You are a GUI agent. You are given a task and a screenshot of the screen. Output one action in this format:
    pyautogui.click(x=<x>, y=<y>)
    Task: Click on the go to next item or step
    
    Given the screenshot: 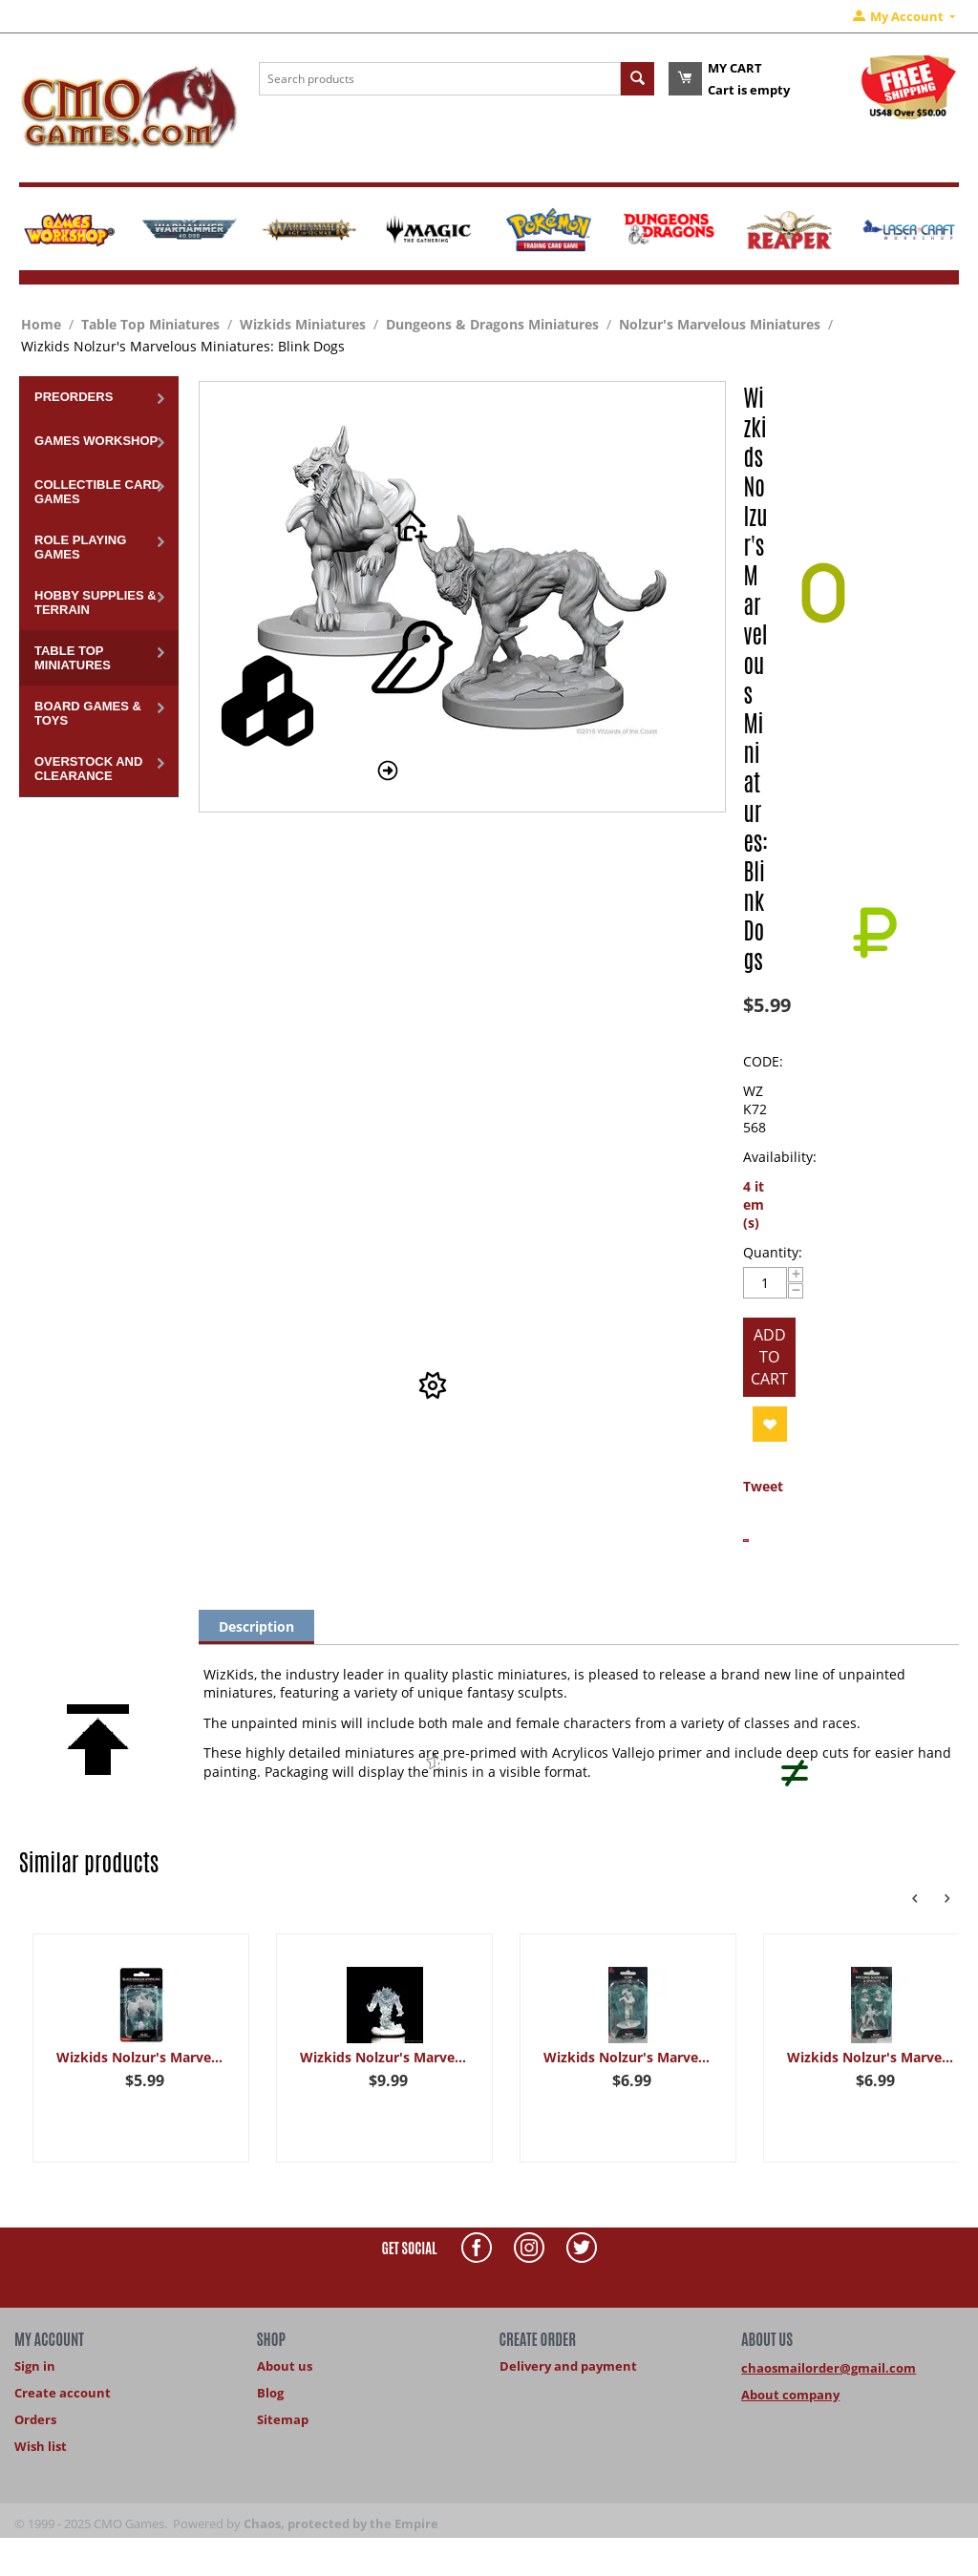 What is the action you would take?
    pyautogui.click(x=388, y=771)
    